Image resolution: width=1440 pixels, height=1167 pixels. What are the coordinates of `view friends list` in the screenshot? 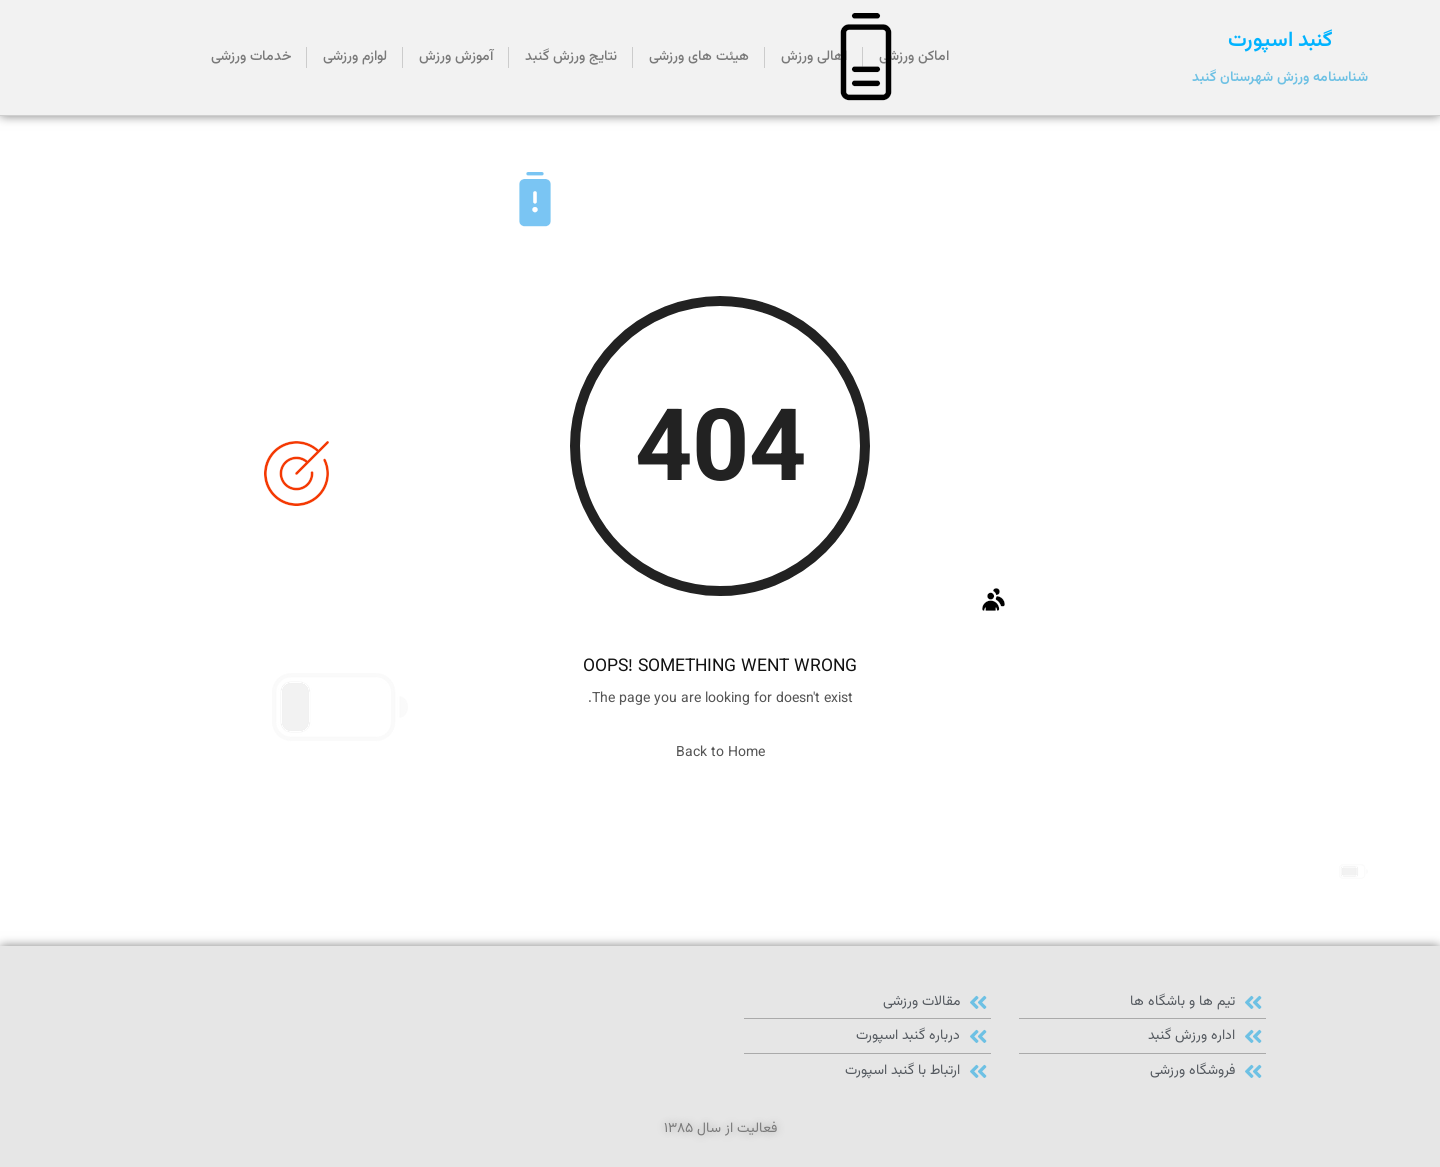 It's located at (993, 599).